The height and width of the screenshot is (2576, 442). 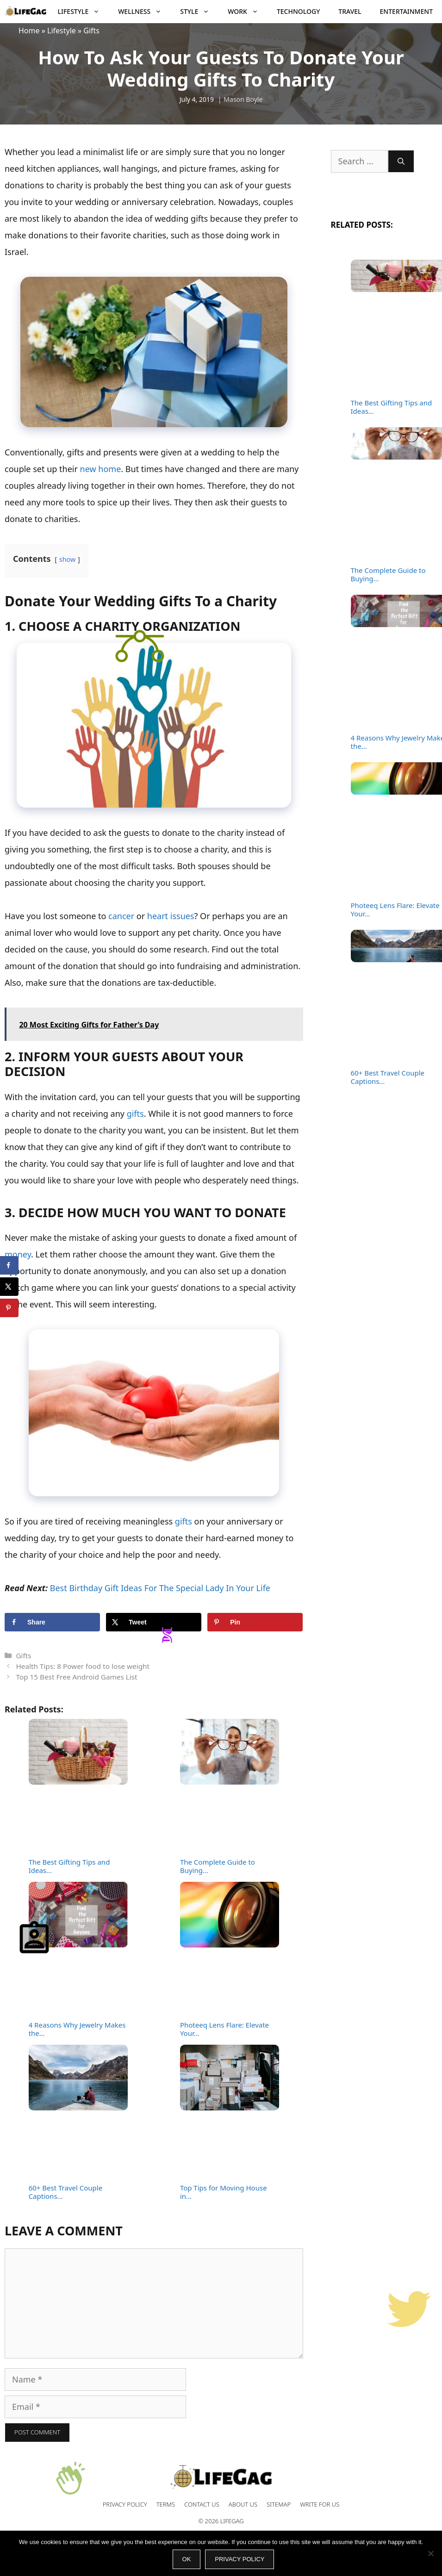 I want to click on share to Twitter, so click(x=409, y=2308).